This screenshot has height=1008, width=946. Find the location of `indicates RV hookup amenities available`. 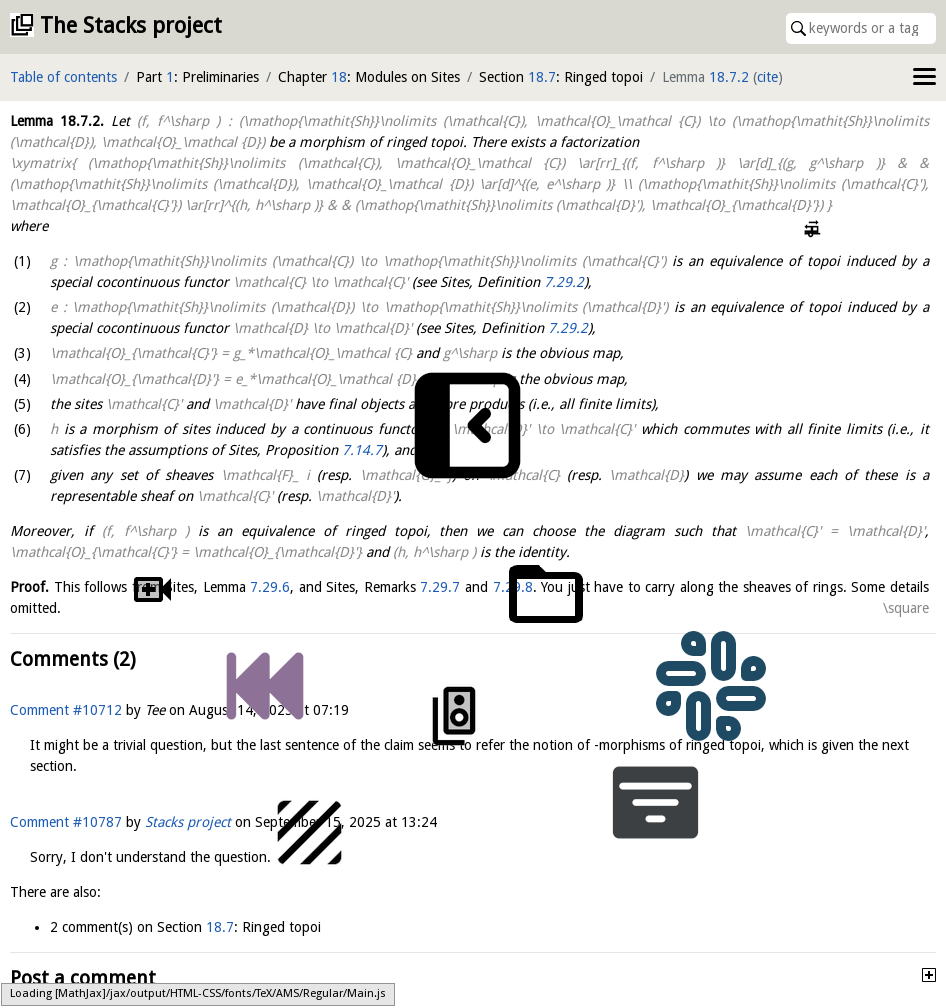

indicates RV hookup amenities available is located at coordinates (811, 228).